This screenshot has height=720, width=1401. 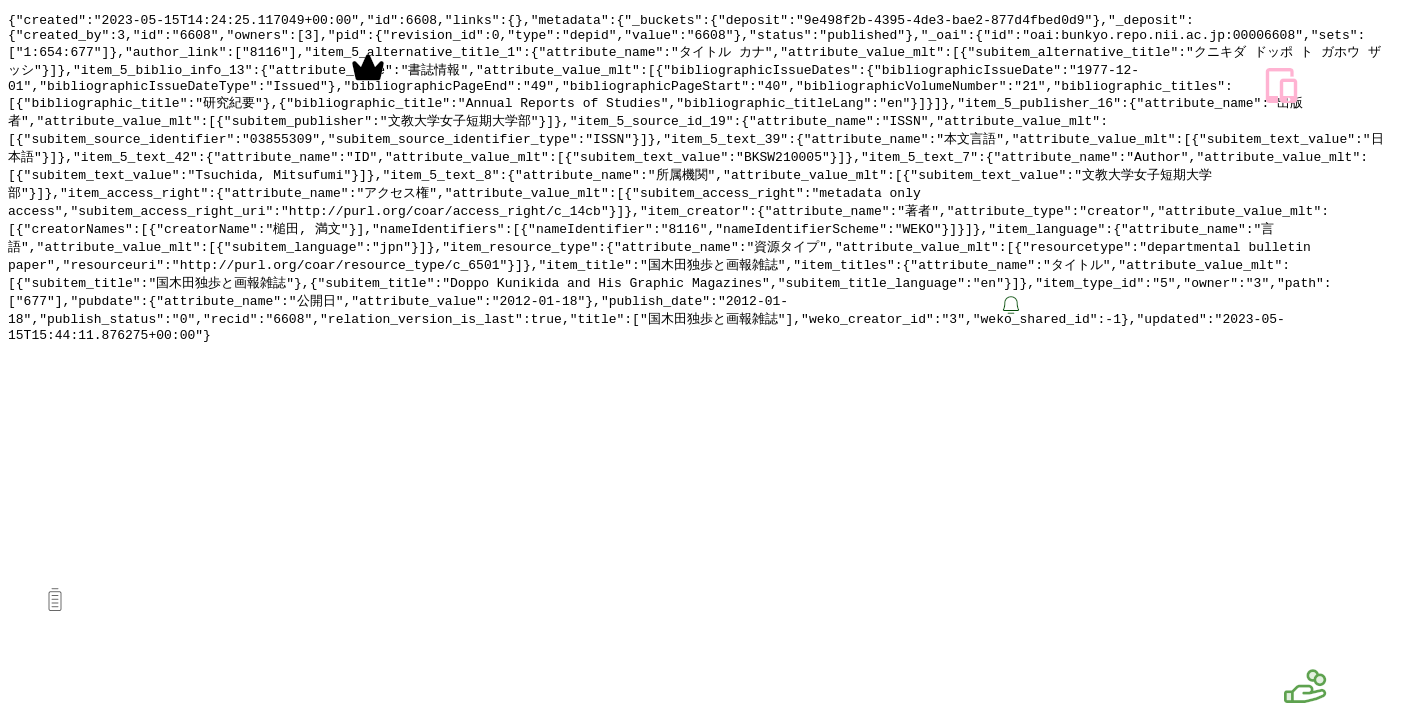 I want to click on indicates full battery charge, so click(x=55, y=600).